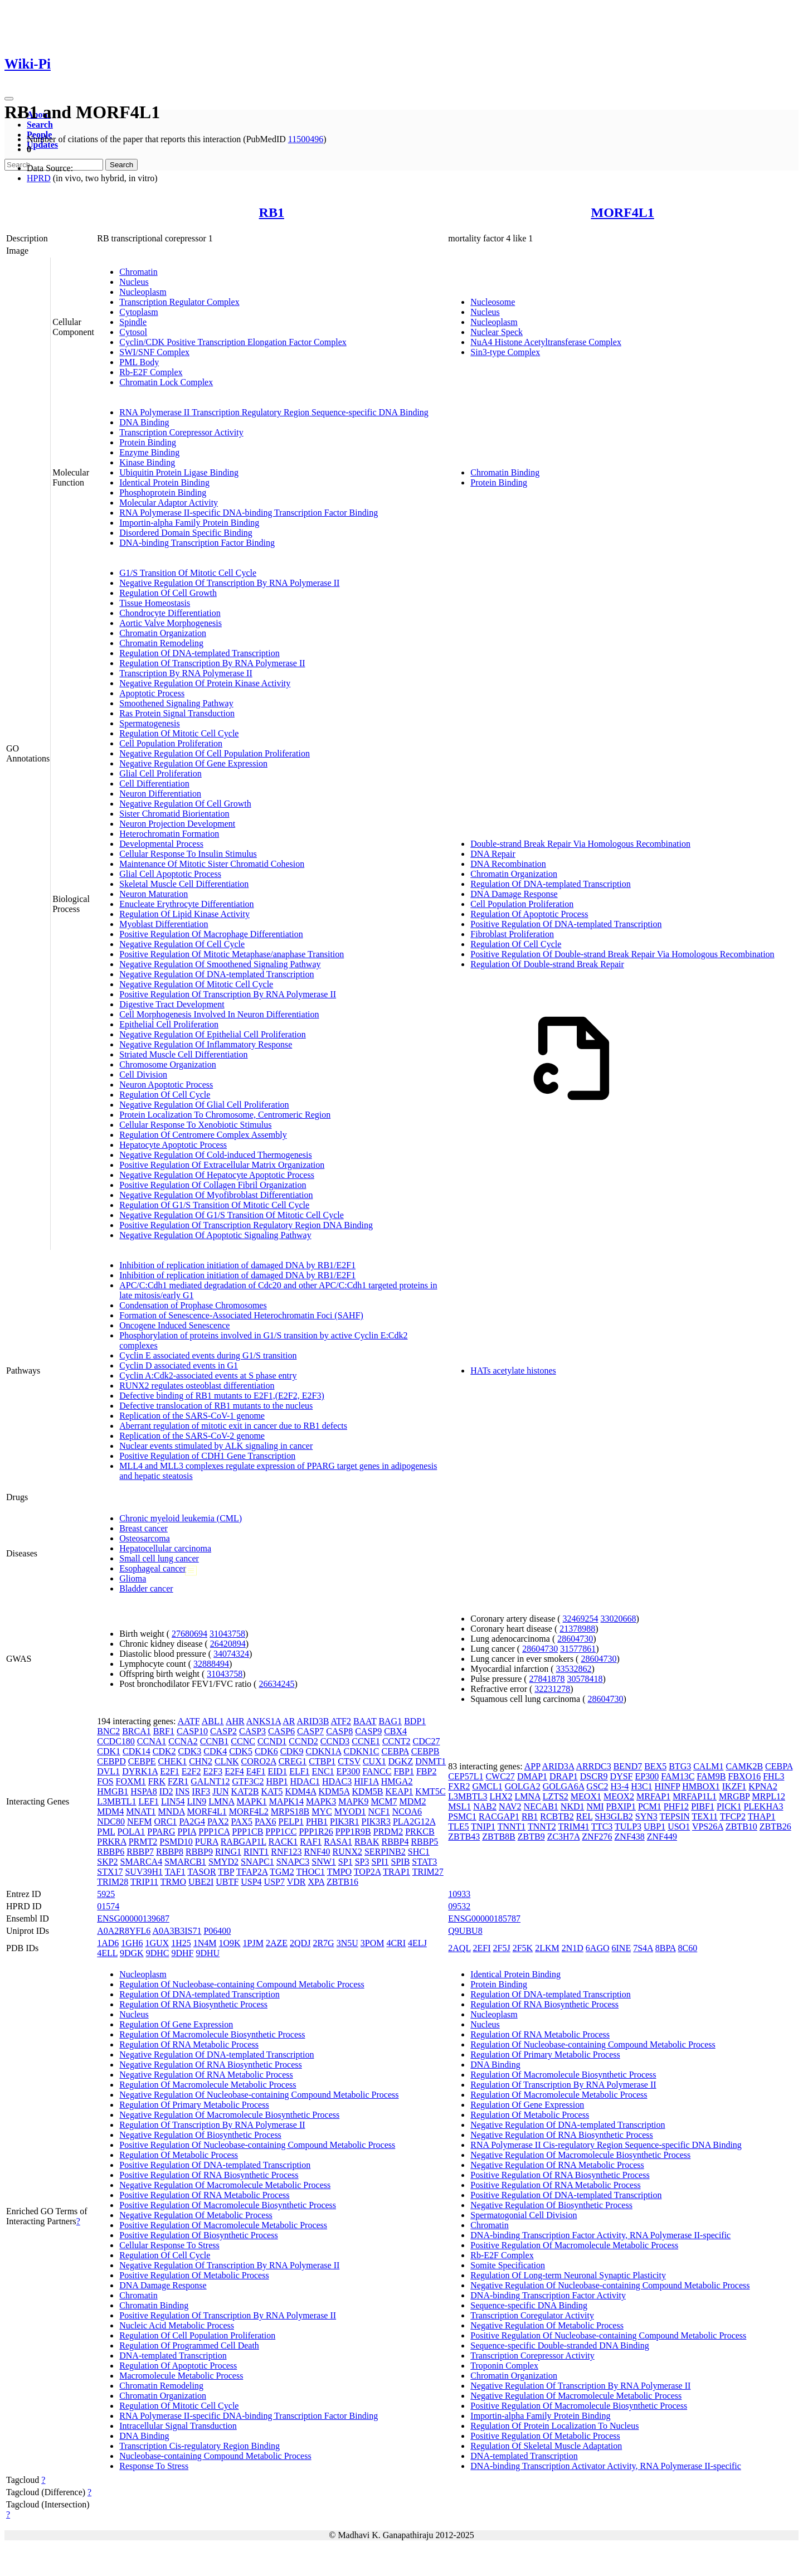  What do you see at coordinates (573, 1058) in the screenshot?
I see `open a C programming language file` at bounding box center [573, 1058].